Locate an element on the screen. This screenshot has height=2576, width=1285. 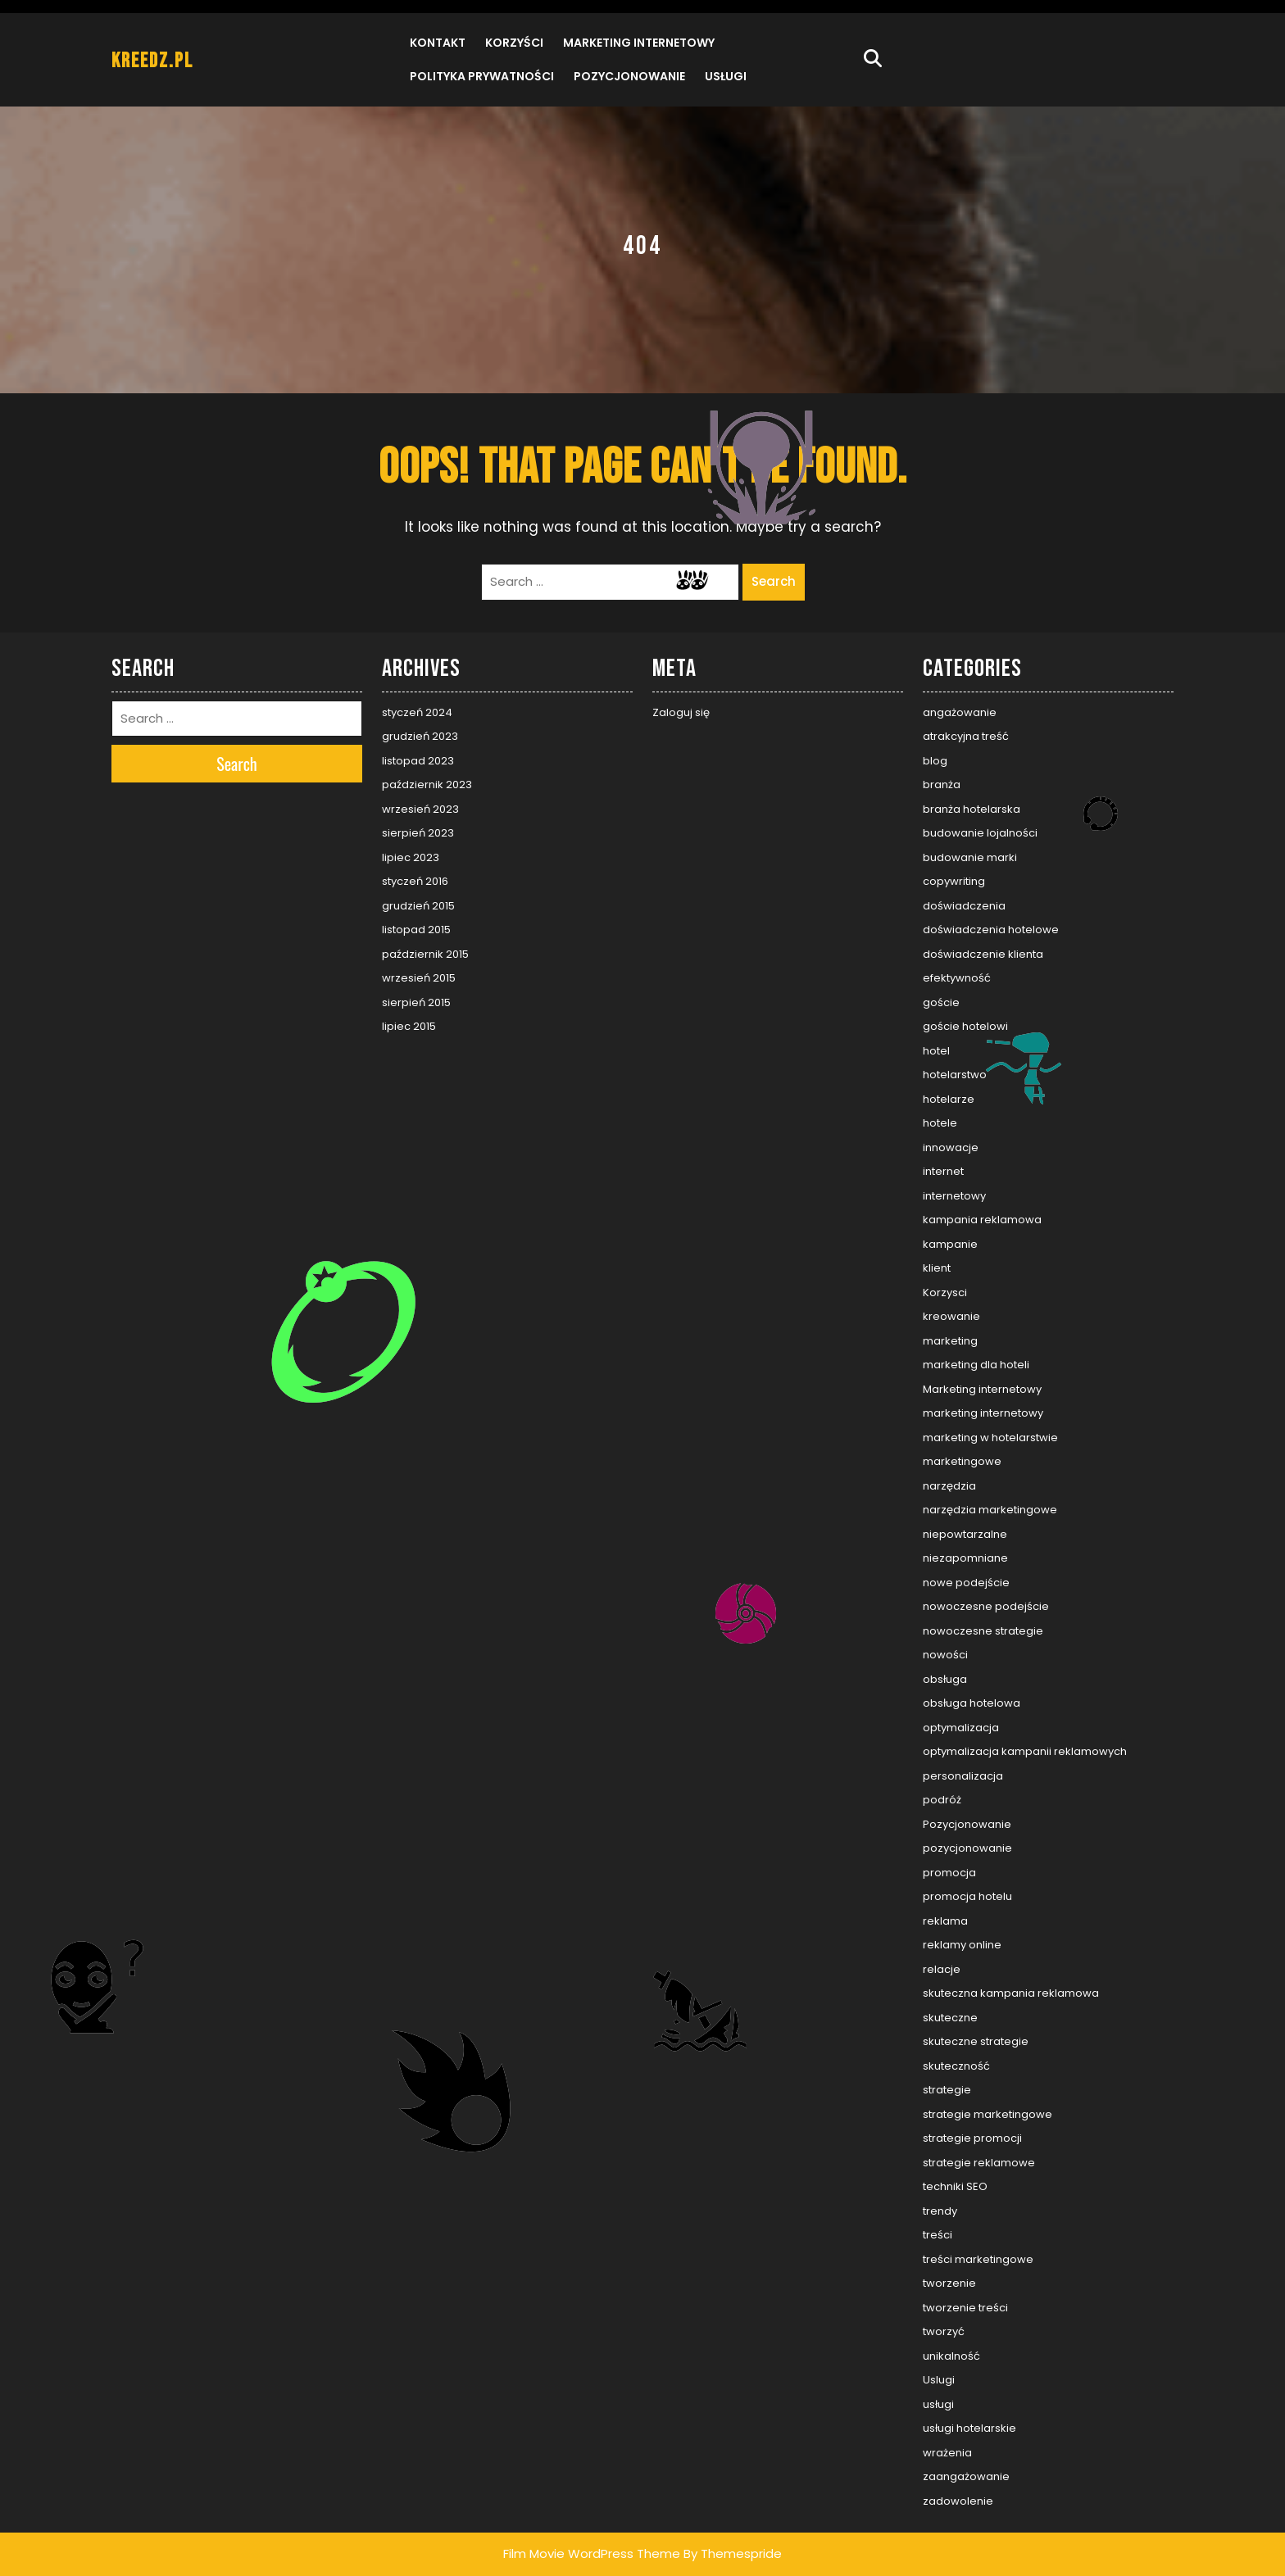
indicates a burning or fire effect status is located at coordinates (447, 2087).